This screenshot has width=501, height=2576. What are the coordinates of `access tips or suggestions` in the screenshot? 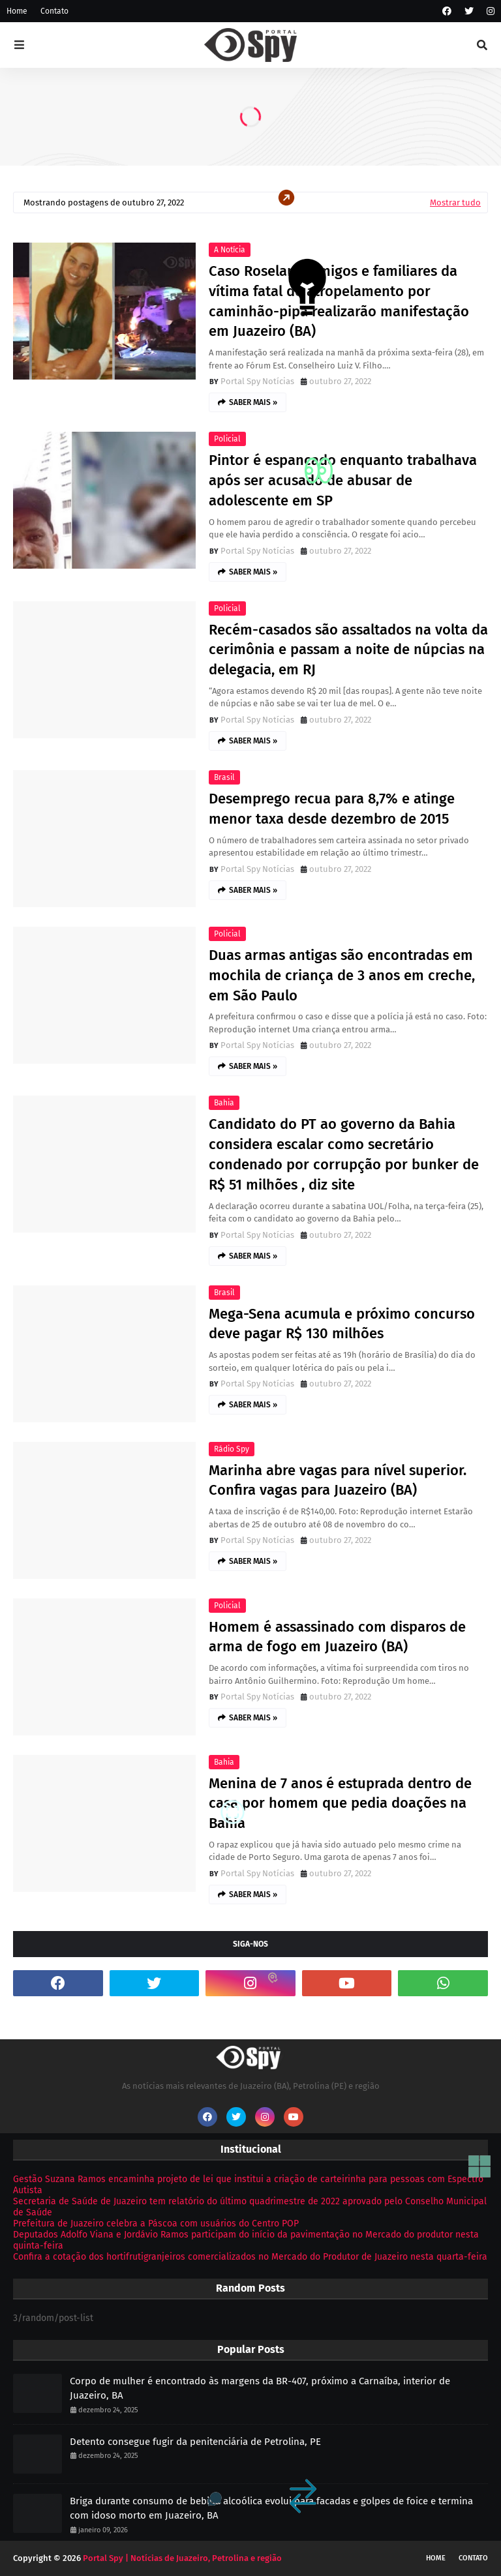 It's located at (307, 287).